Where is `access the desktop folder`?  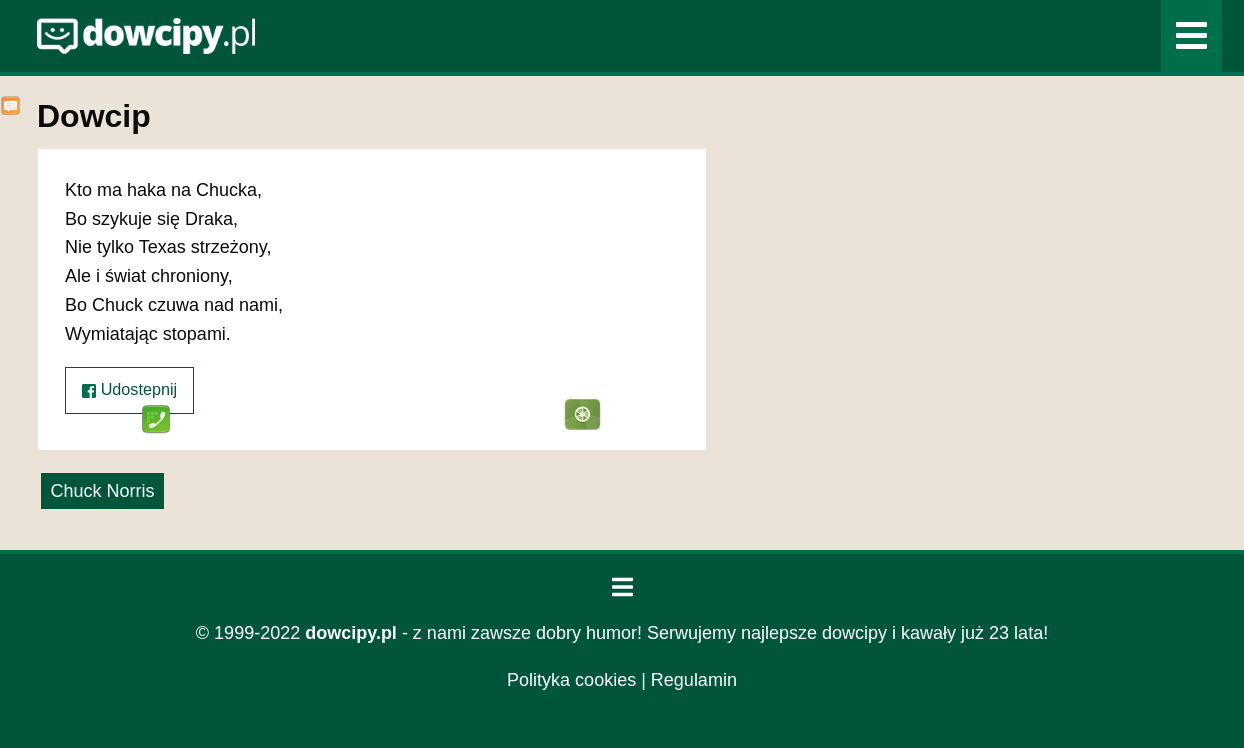
access the desktop folder is located at coordinates (582, 413).